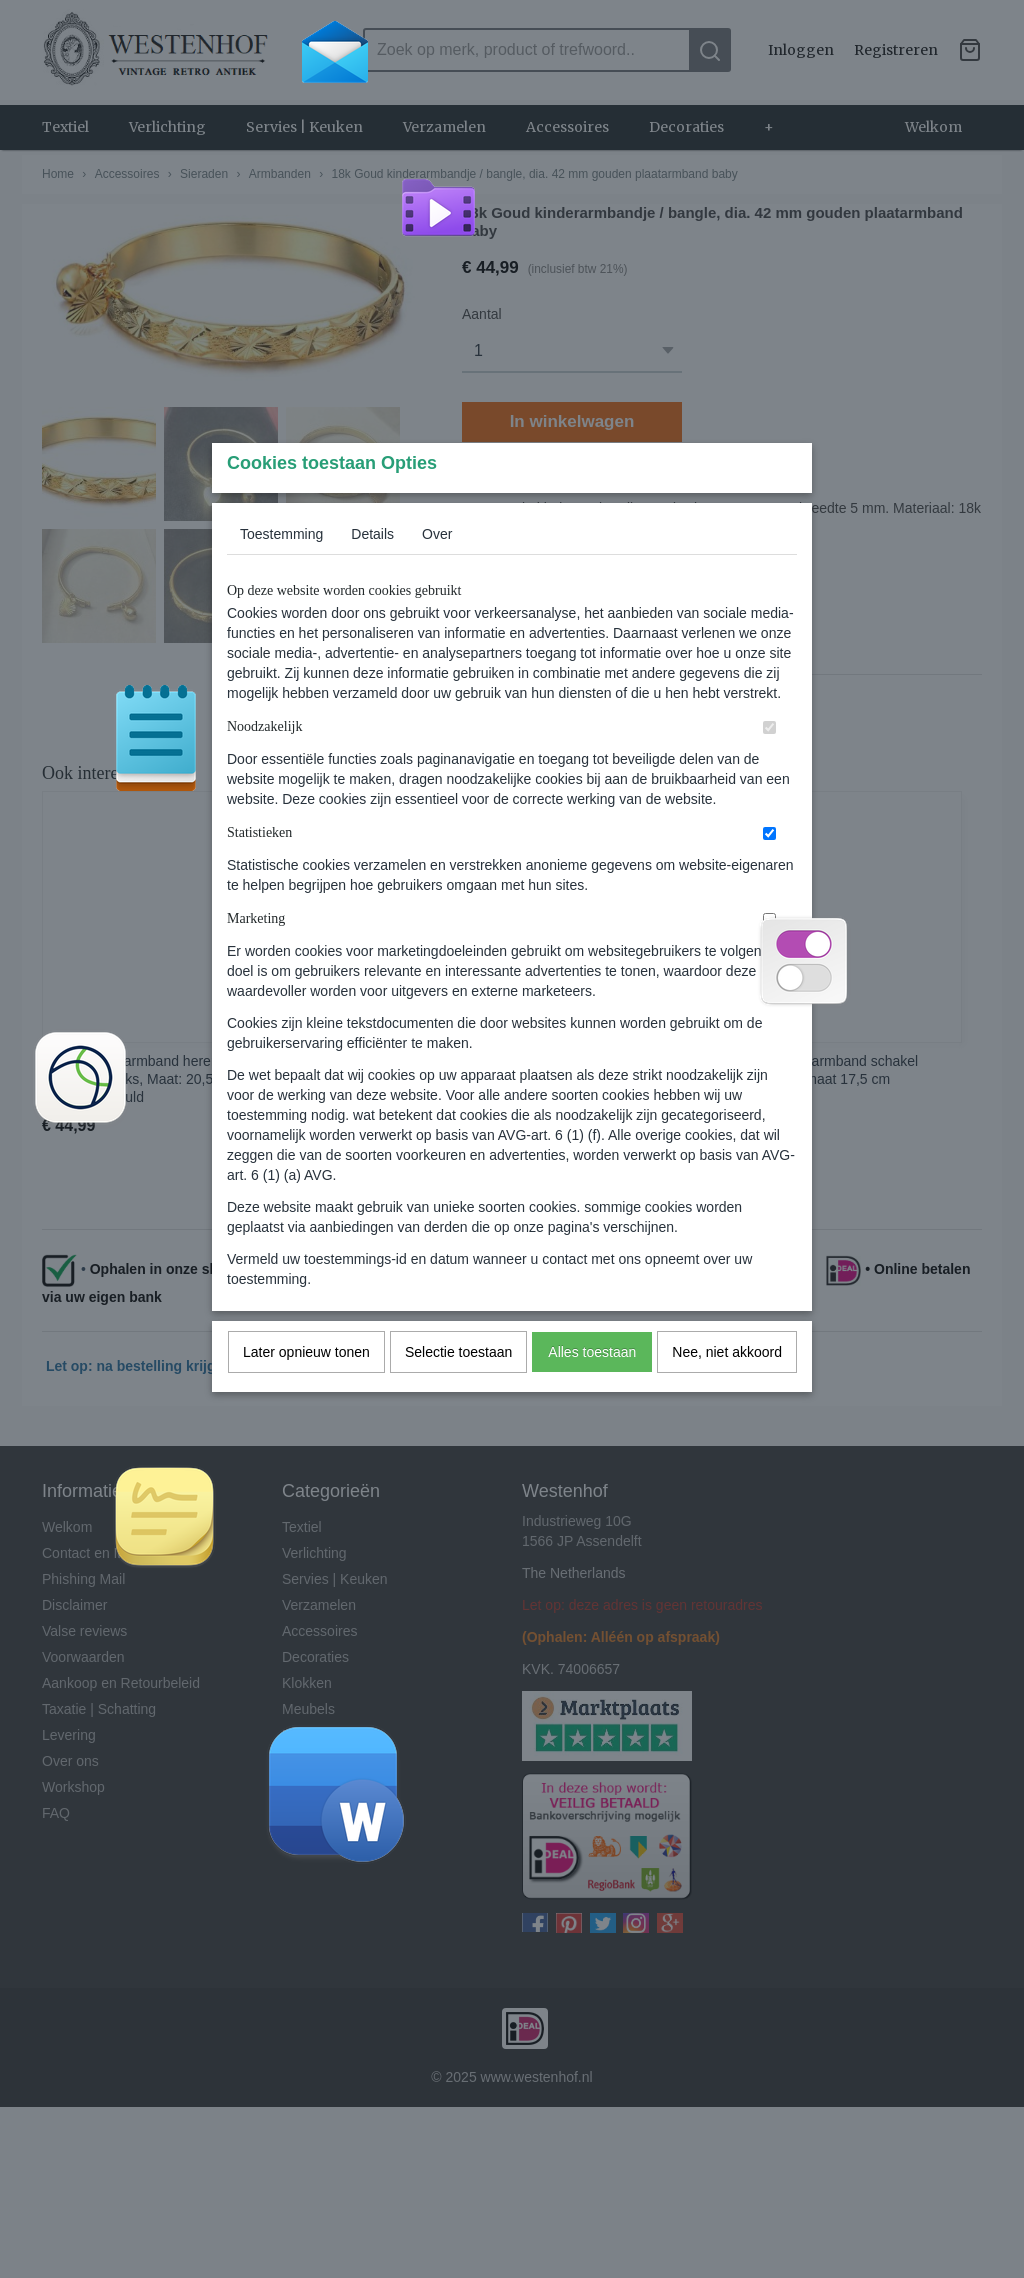 The image size is (1024, 2278). What do you see at coordinates (80, 1077) in the screenshot?
I see `open cisco anyconnect vpn client` at bounding box center [80, 1077].